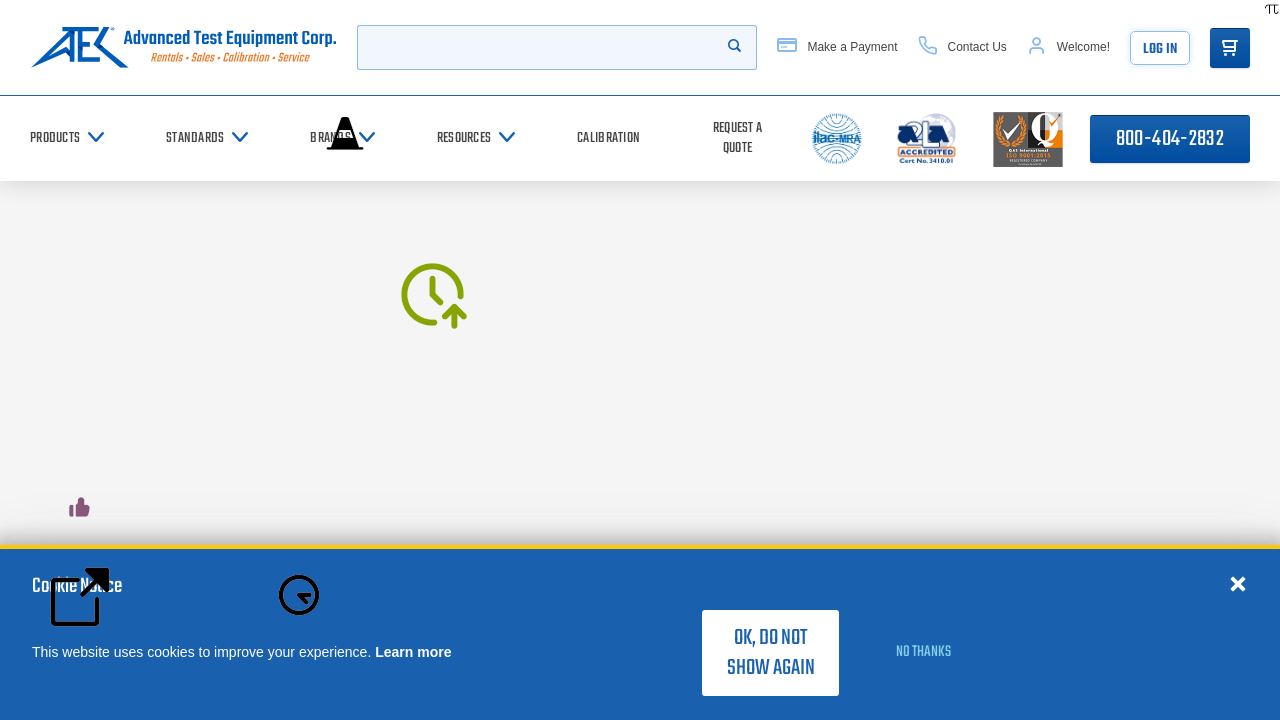 The image size is (1280, 720). I want to click on move time forward or reschedule later, so click(432, 294).